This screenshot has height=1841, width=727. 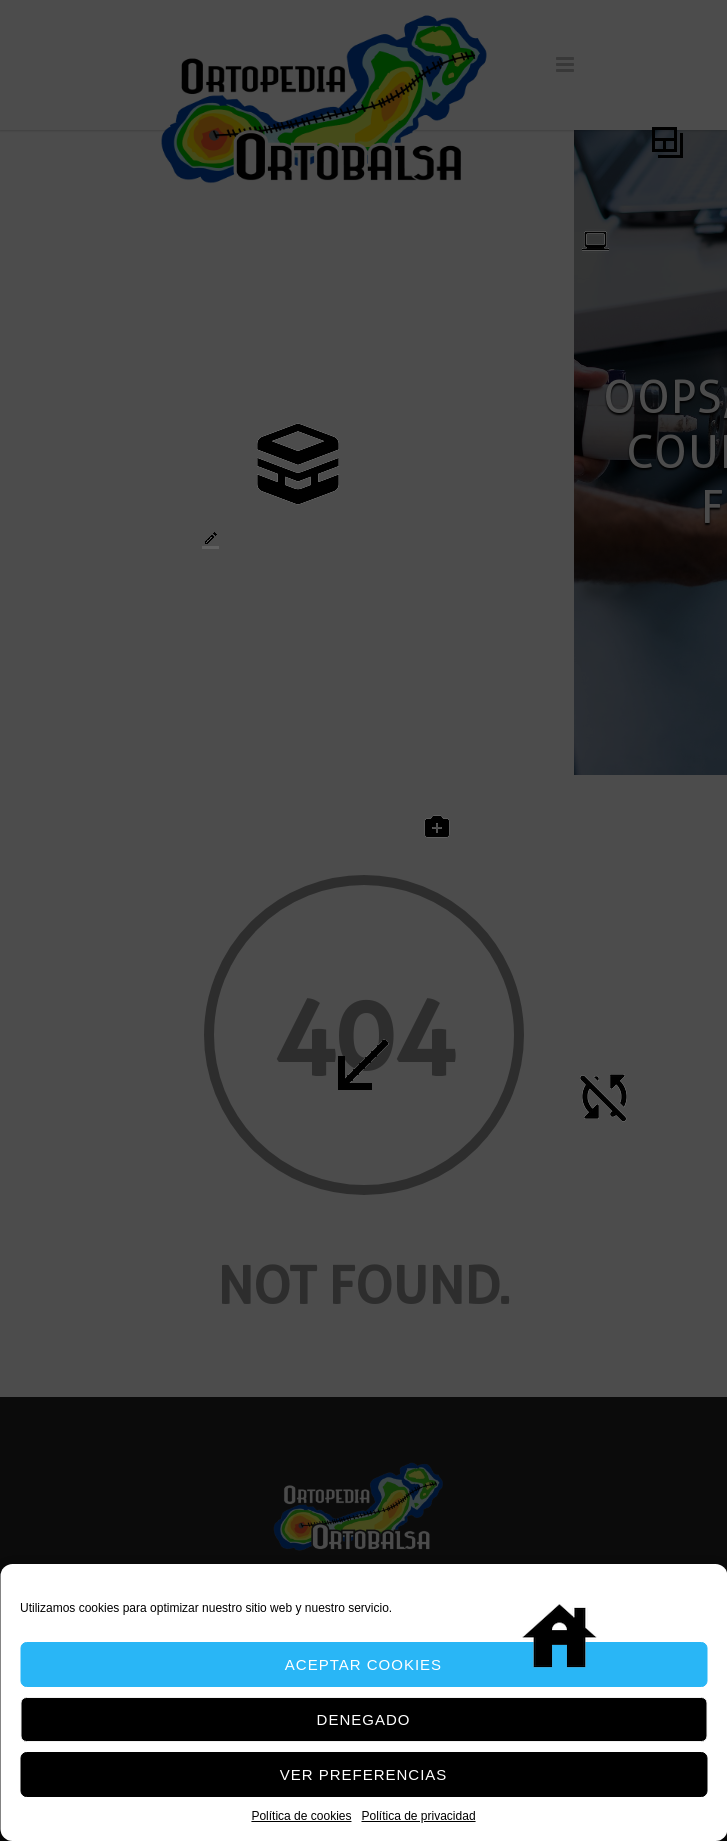 I want to click on go to home screen, so click(x=559, y=1637).